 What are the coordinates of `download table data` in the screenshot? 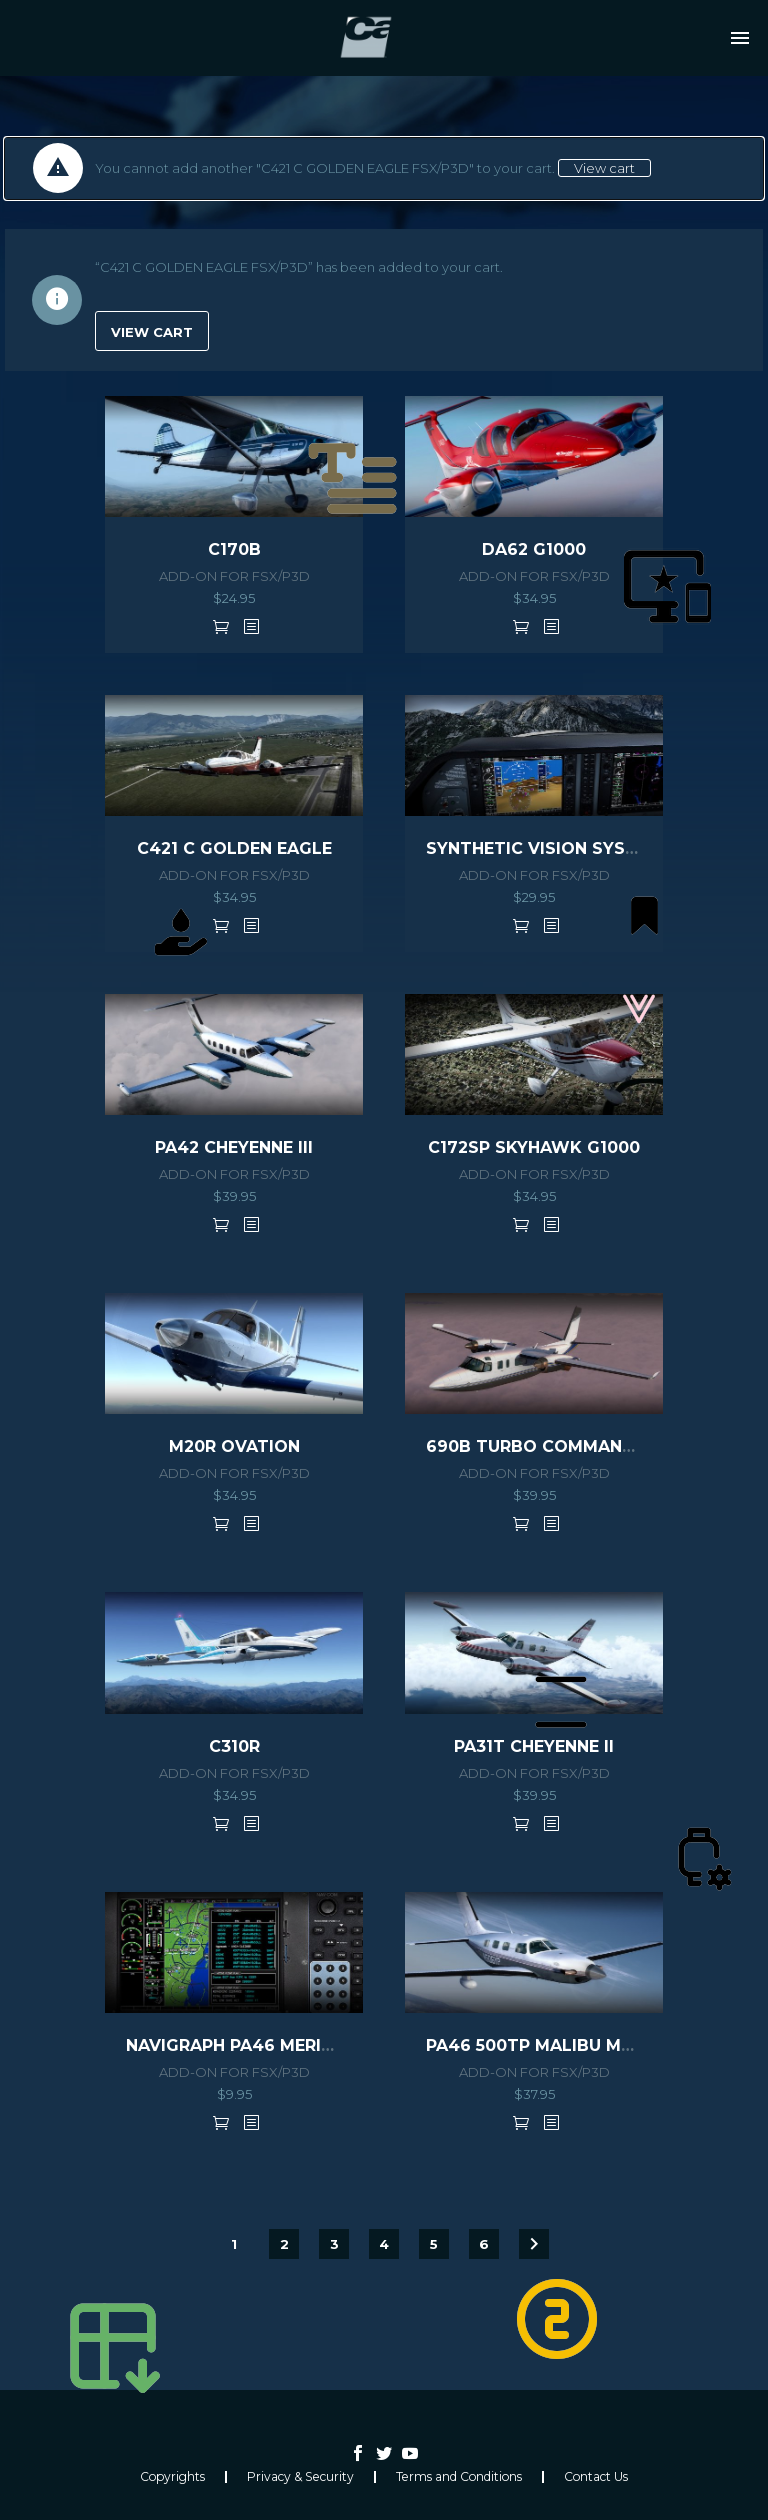 It's located at (113, 2346).